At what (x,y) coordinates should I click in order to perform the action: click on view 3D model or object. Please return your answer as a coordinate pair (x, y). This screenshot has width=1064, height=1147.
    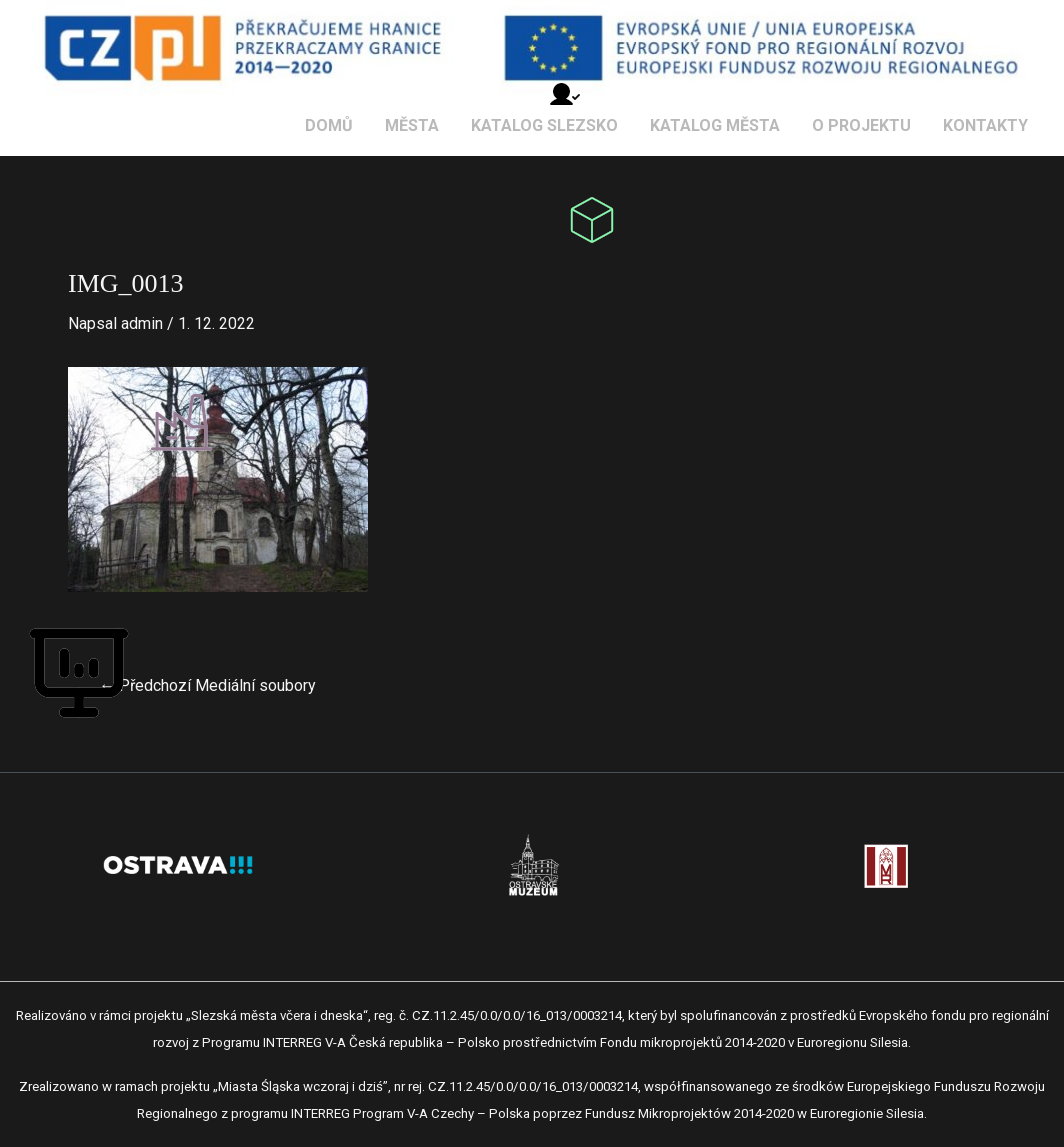
    Looking at the image, I should click on (592, 220).